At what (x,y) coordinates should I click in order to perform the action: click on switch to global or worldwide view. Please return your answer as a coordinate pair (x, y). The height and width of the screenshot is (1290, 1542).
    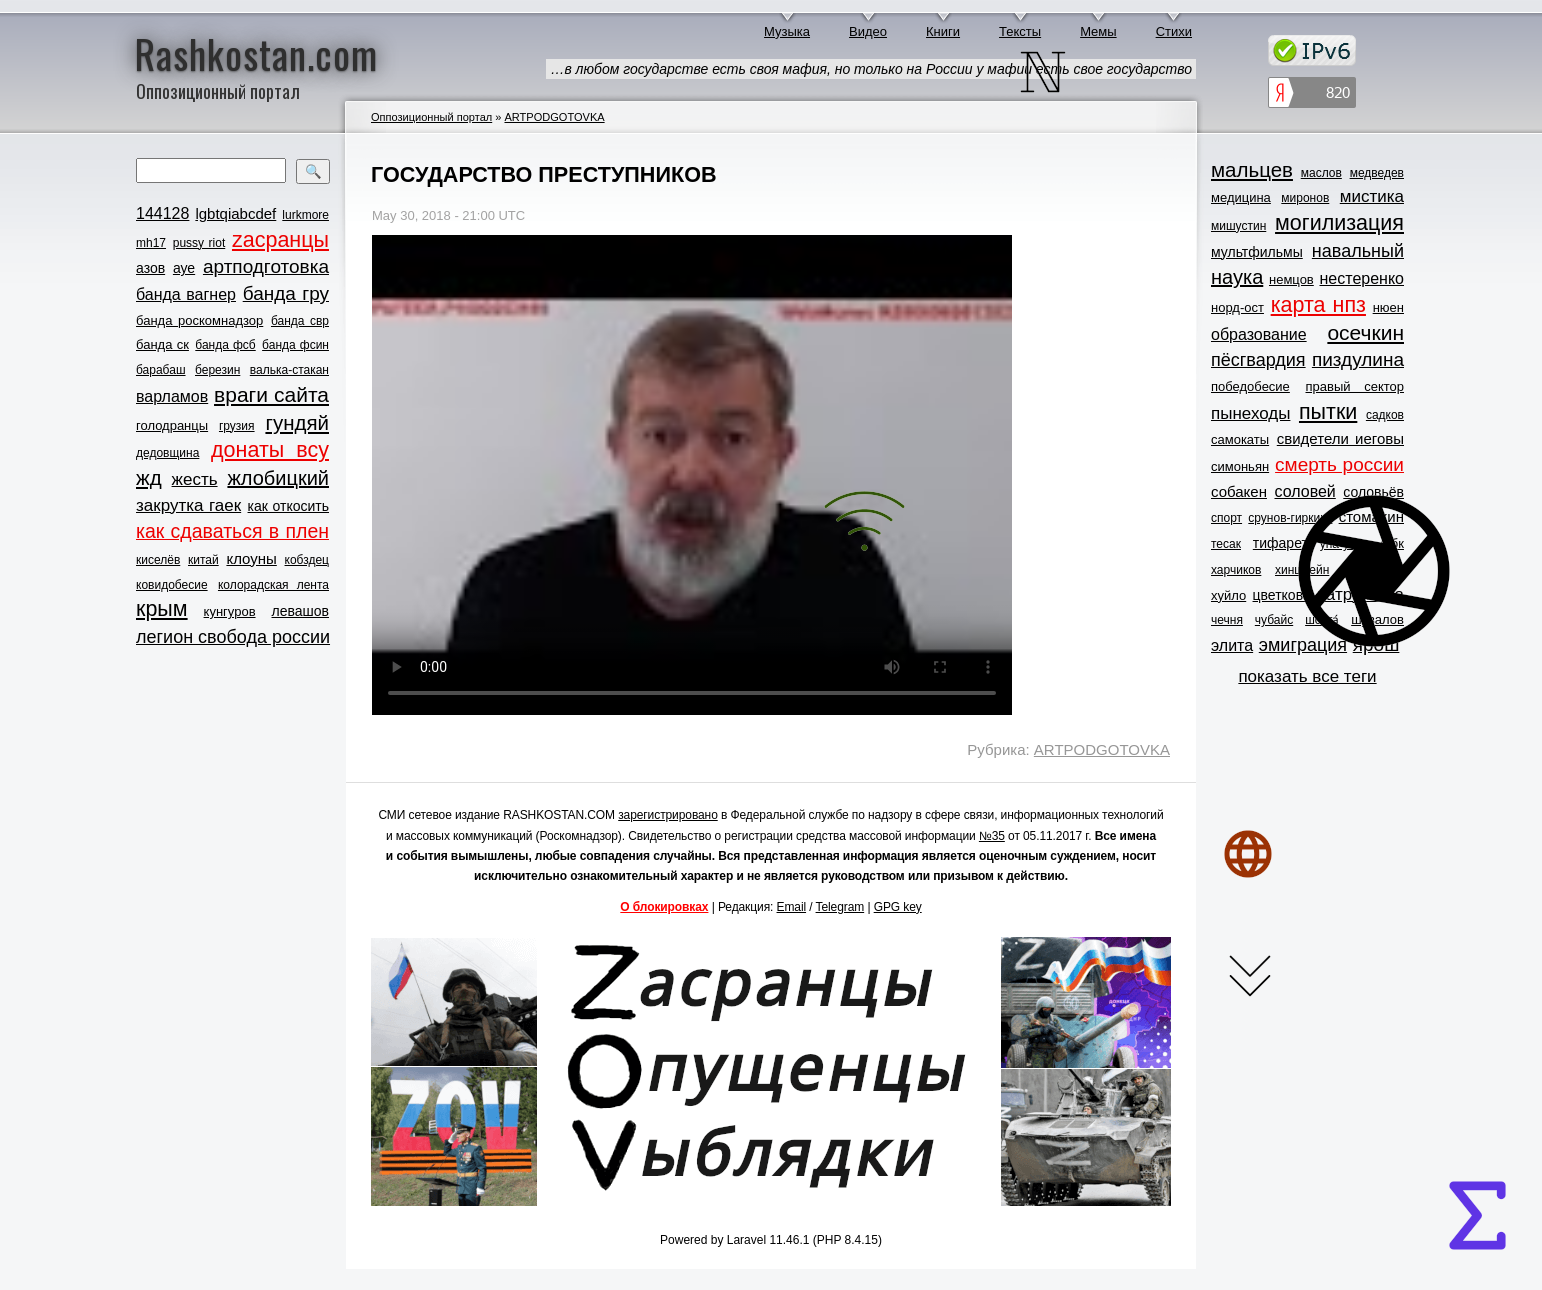
    Looking at the image, I should click on (1248, 854).